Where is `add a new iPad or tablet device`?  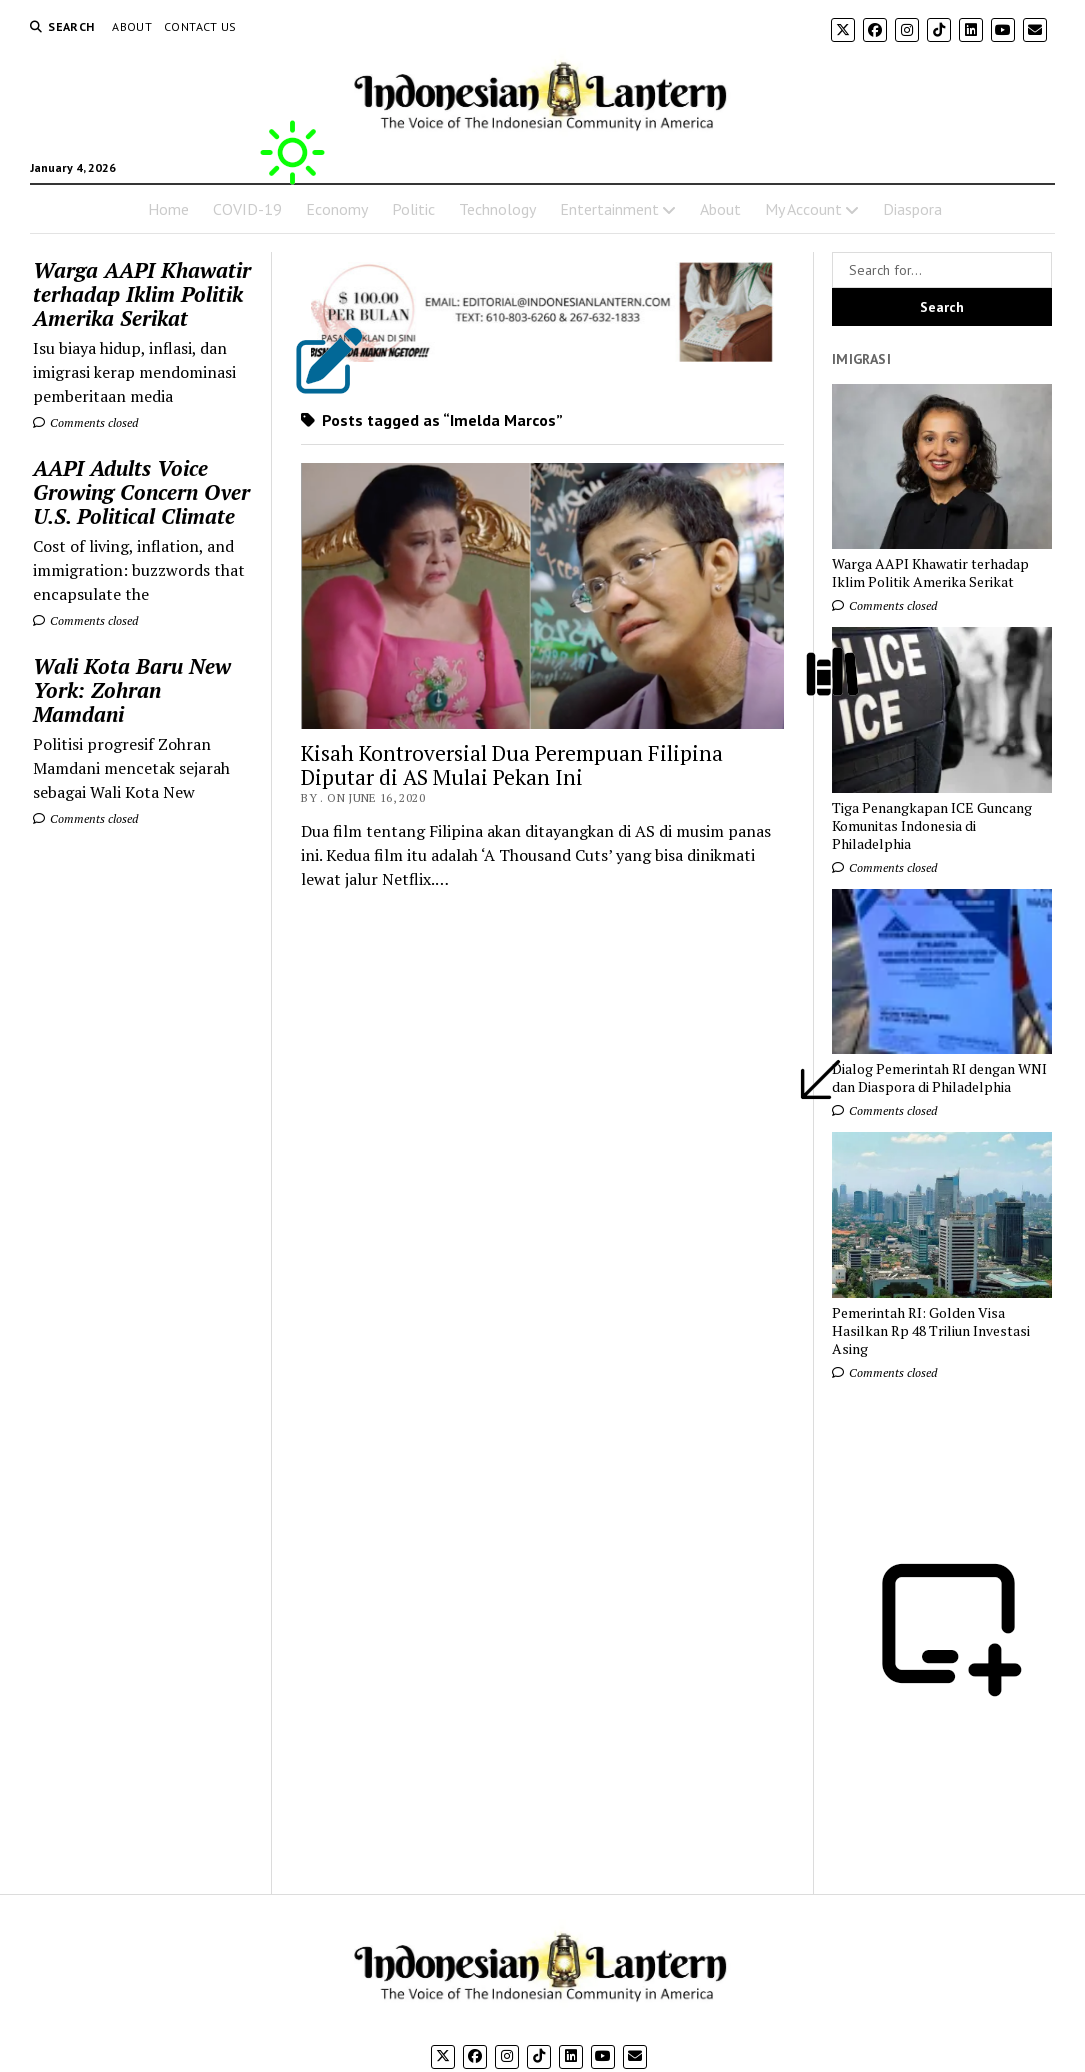
add a new iPad or tablet device is located at coordinates (948, 1623).